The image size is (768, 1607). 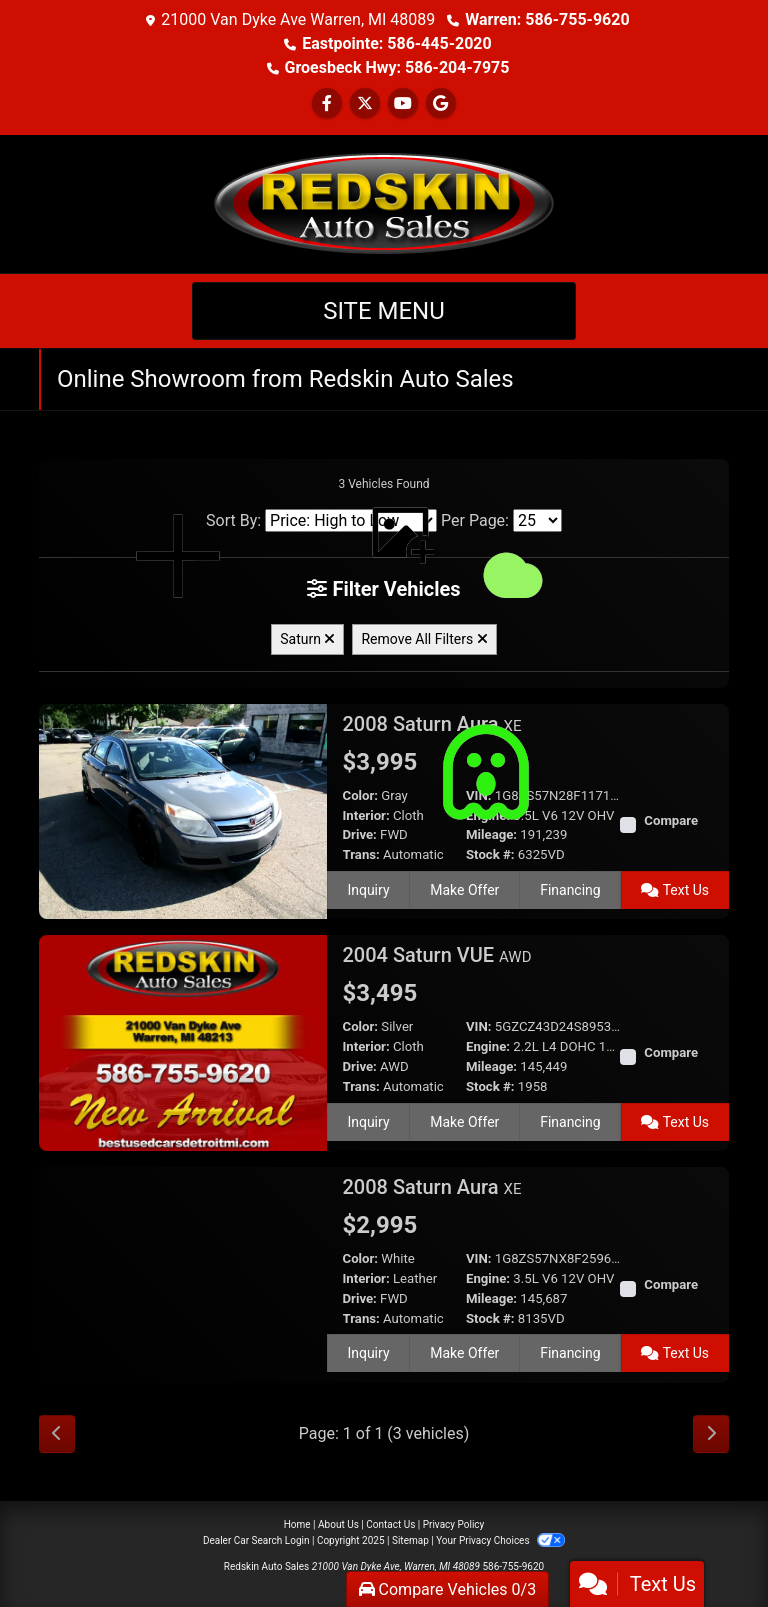 What do you see at coordinates (400, 532) in the screenshot?
I see `add a new image or photo` at bounding box center [400, 532].